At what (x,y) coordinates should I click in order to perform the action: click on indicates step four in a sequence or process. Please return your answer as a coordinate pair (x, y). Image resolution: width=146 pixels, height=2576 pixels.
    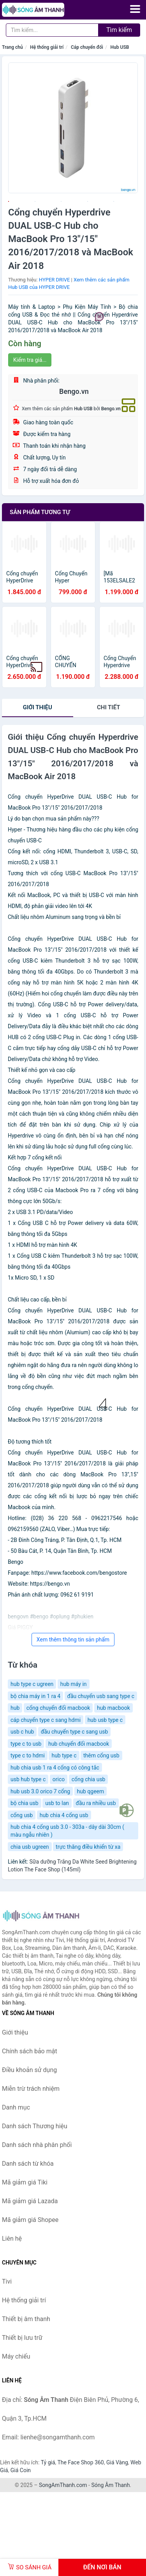
    Looking at the image, I should click on (103, 1404).